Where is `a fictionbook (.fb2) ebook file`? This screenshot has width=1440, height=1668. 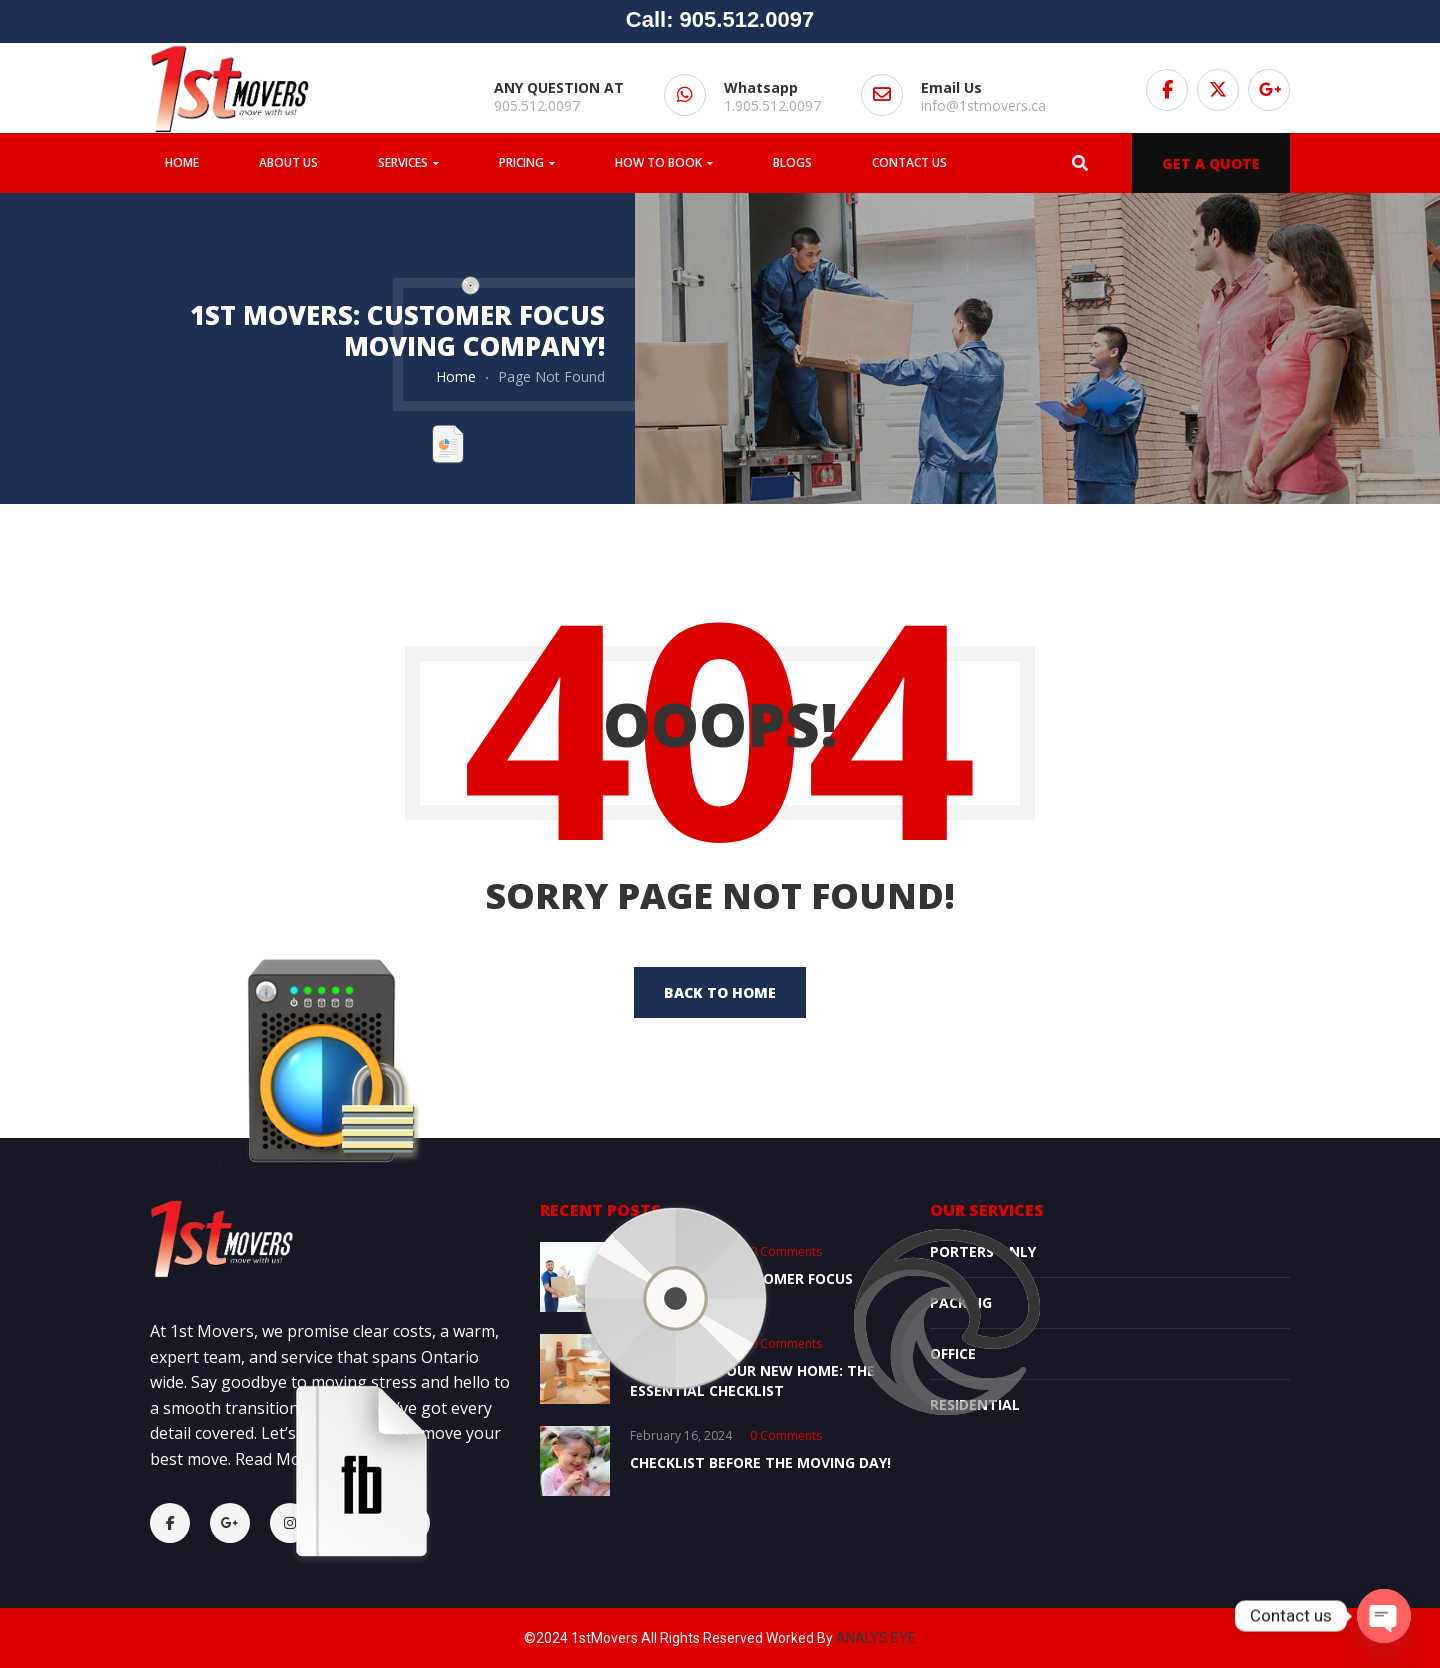 a fictionbook (.fb2) ebook file is located at coordinates (361, 1474).